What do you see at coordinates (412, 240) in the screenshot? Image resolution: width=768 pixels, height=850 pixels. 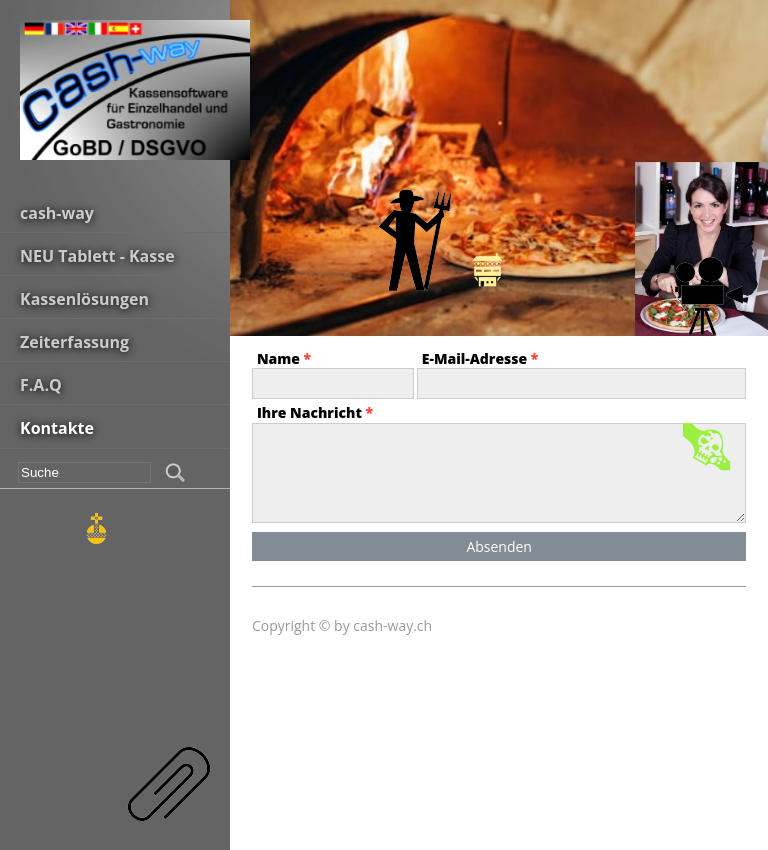 I see `select farmer character class` at bounding box center [412, 240].